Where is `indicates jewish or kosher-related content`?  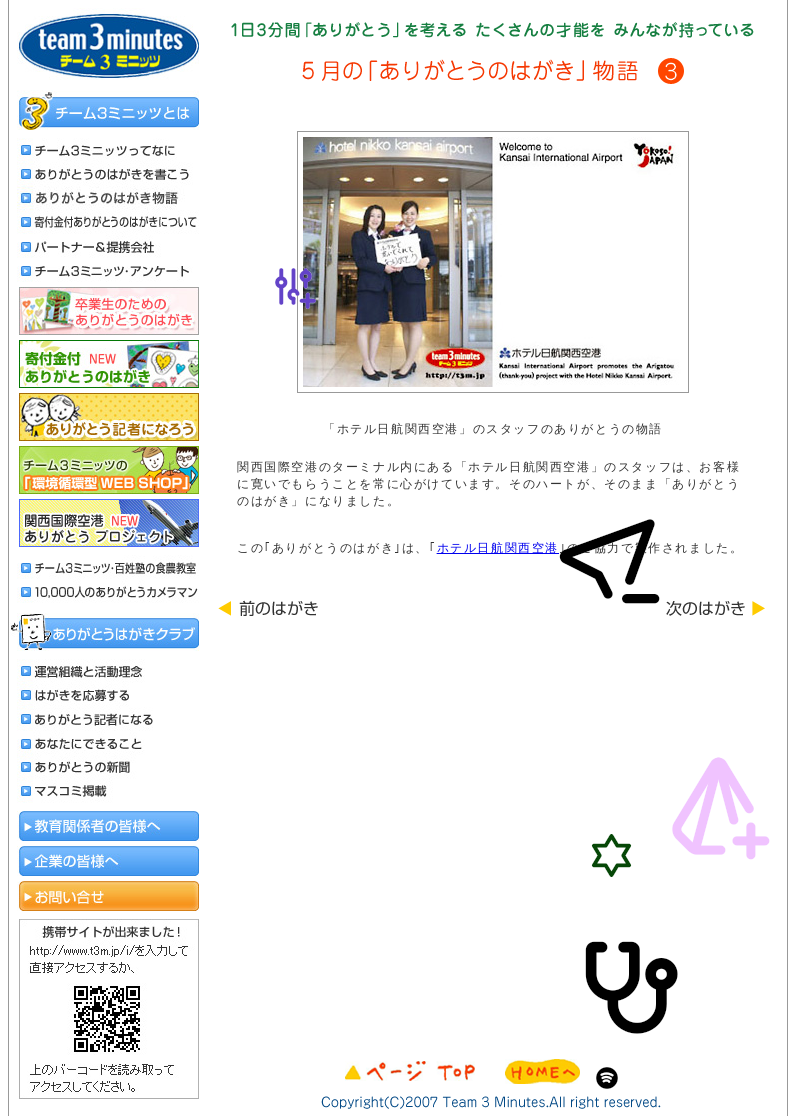
indicates jewish or kosher-related content is located at coordinates (611, 855).